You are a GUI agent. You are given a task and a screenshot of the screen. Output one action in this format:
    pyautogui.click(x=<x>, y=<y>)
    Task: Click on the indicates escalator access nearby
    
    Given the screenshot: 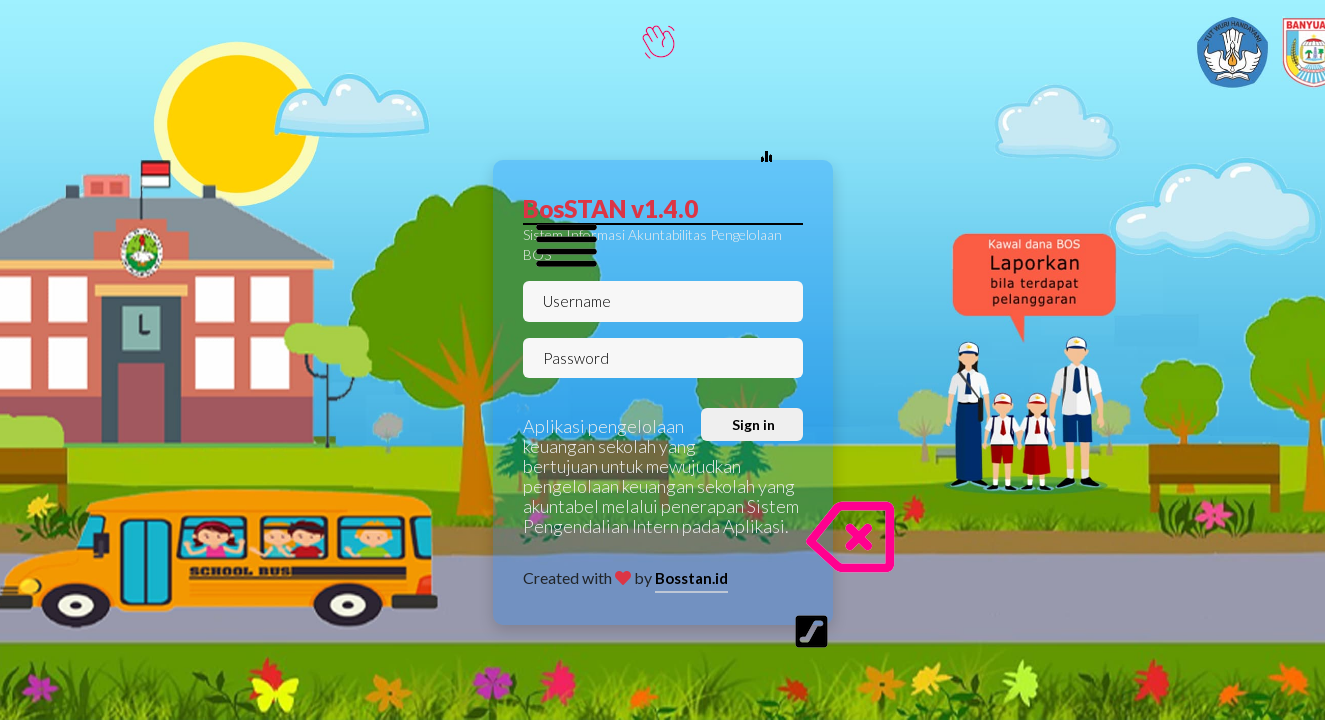 What is the action you would take?
    pyautogui.click(x=811, y=631)
    